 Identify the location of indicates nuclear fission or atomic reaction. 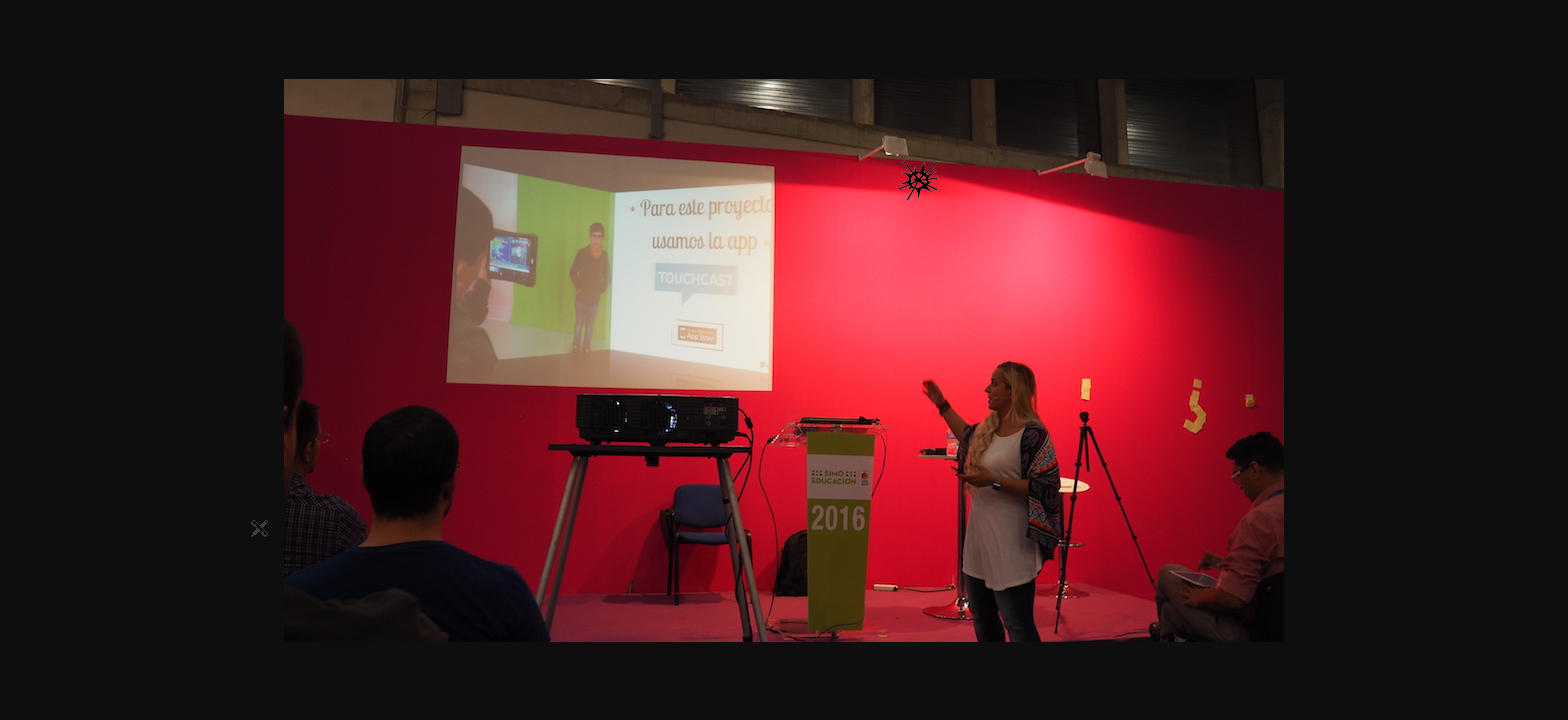
(918, 181).